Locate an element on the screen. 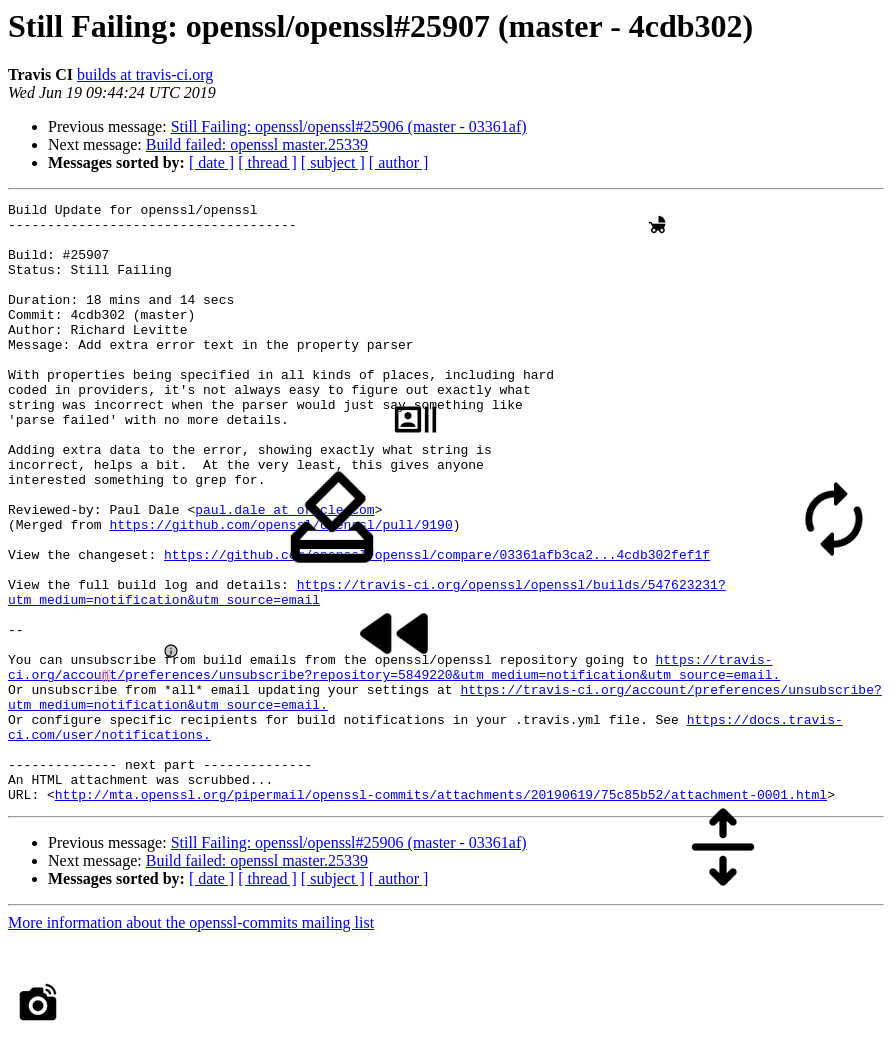 The width and height of the screenshot is (892, 1060). refresh or reload content is located at coordinates (834, 519).